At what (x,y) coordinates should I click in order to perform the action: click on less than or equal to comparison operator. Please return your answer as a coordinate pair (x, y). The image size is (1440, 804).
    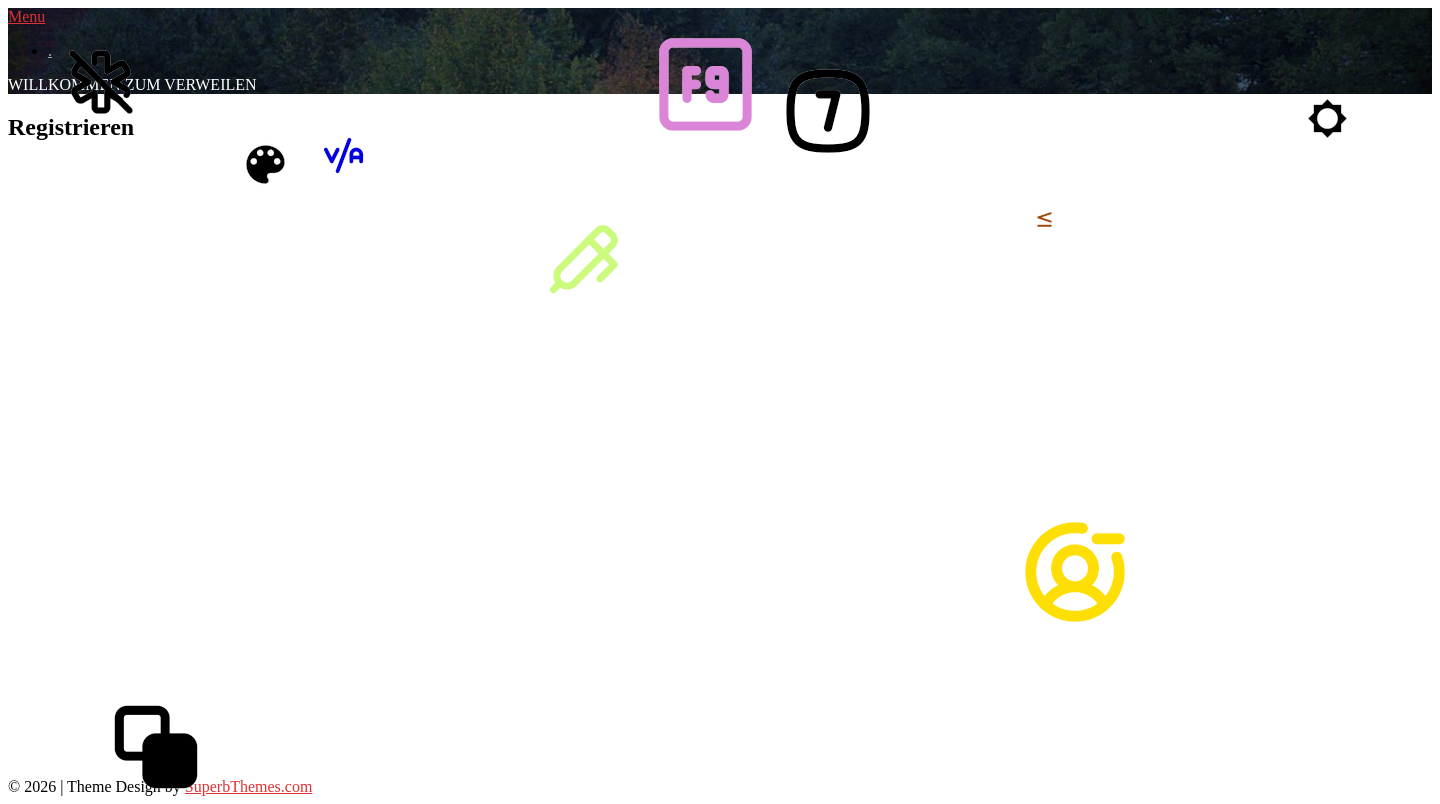
    Looking at the image, I should click on (1044, 219).